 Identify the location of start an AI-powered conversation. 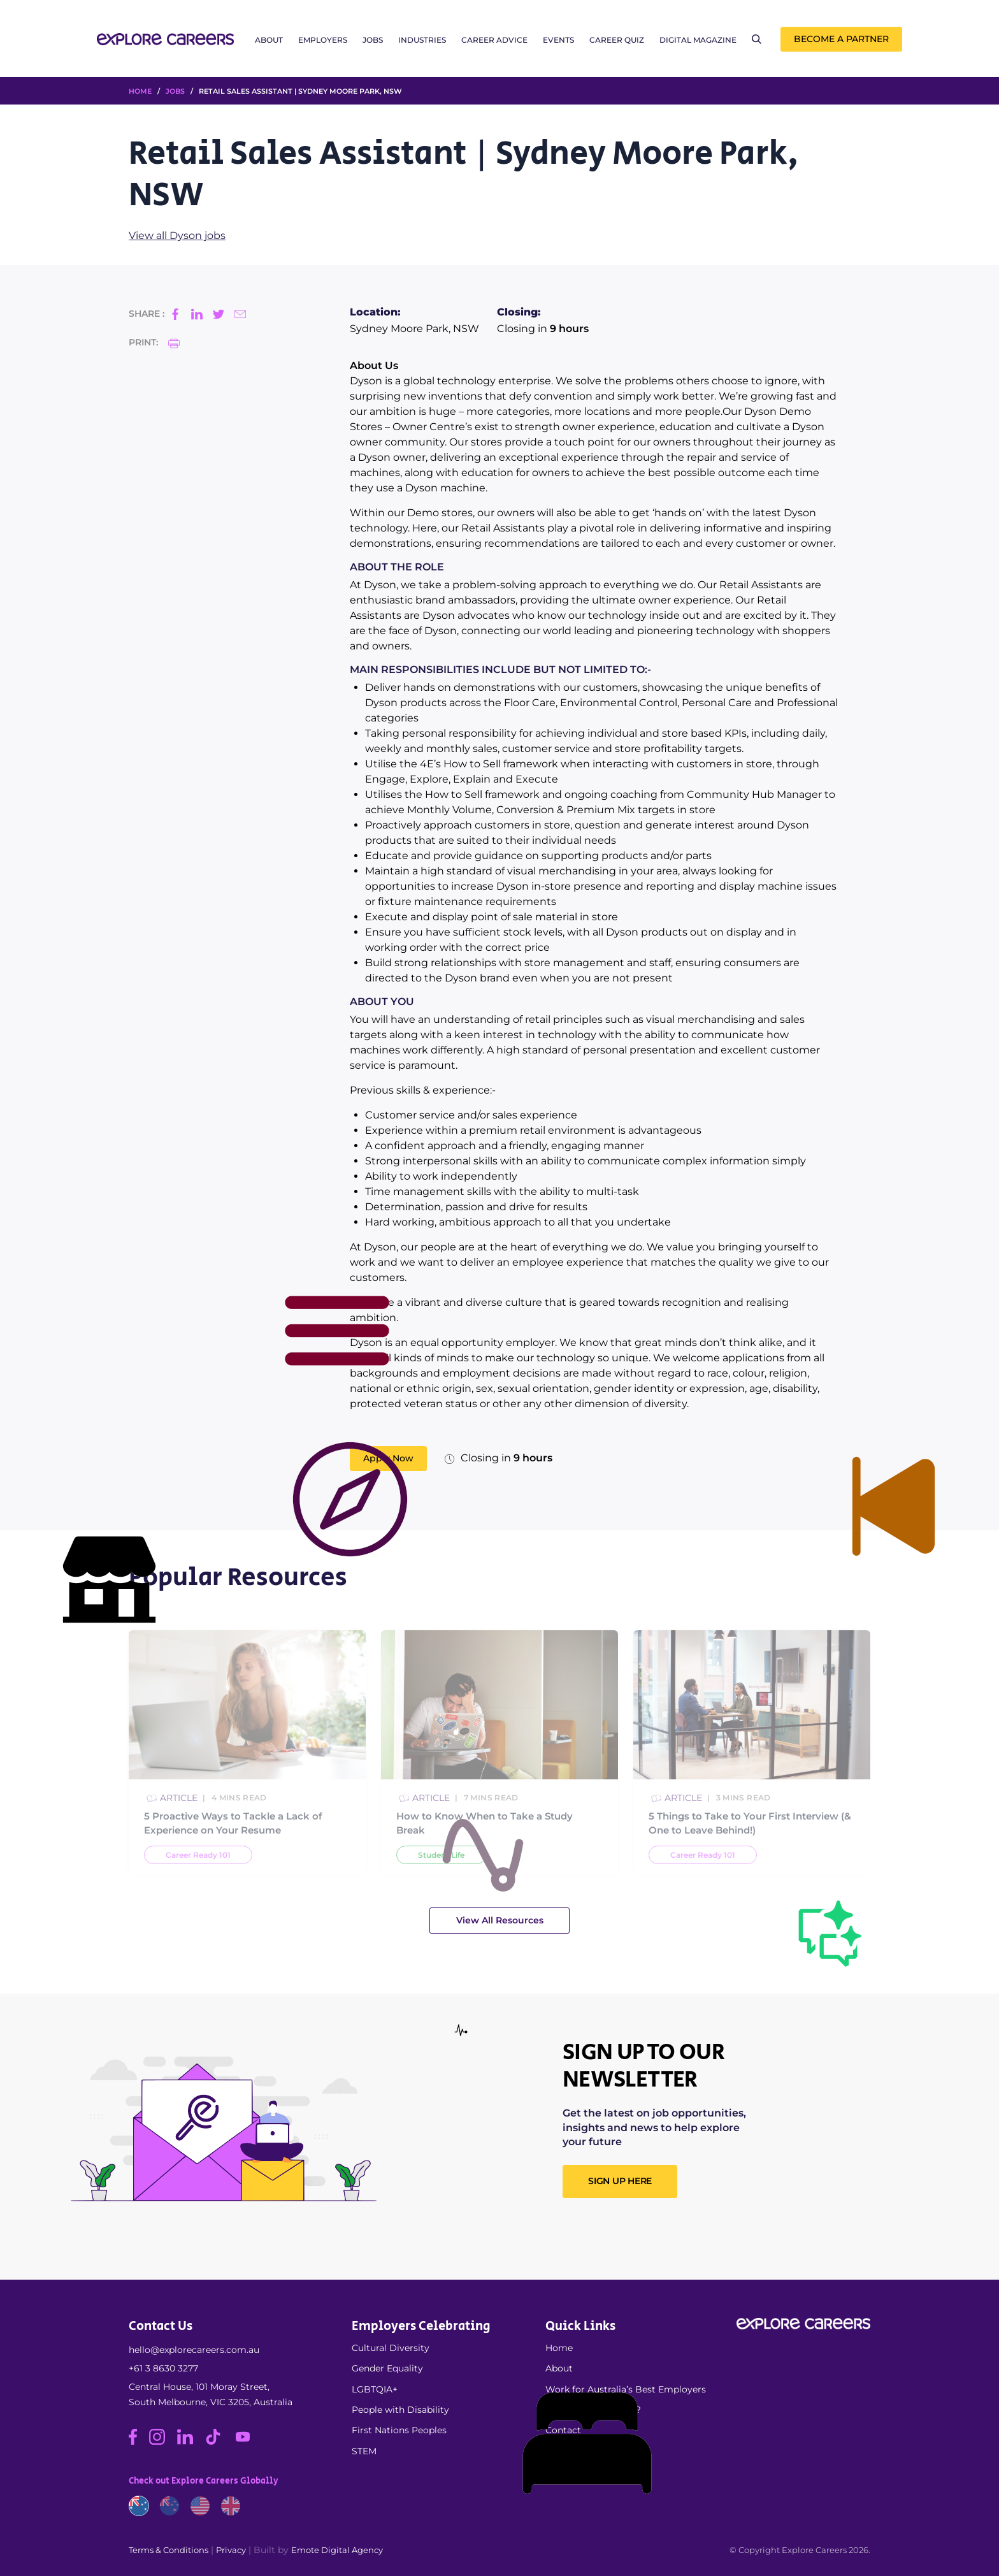
(828, 1934).